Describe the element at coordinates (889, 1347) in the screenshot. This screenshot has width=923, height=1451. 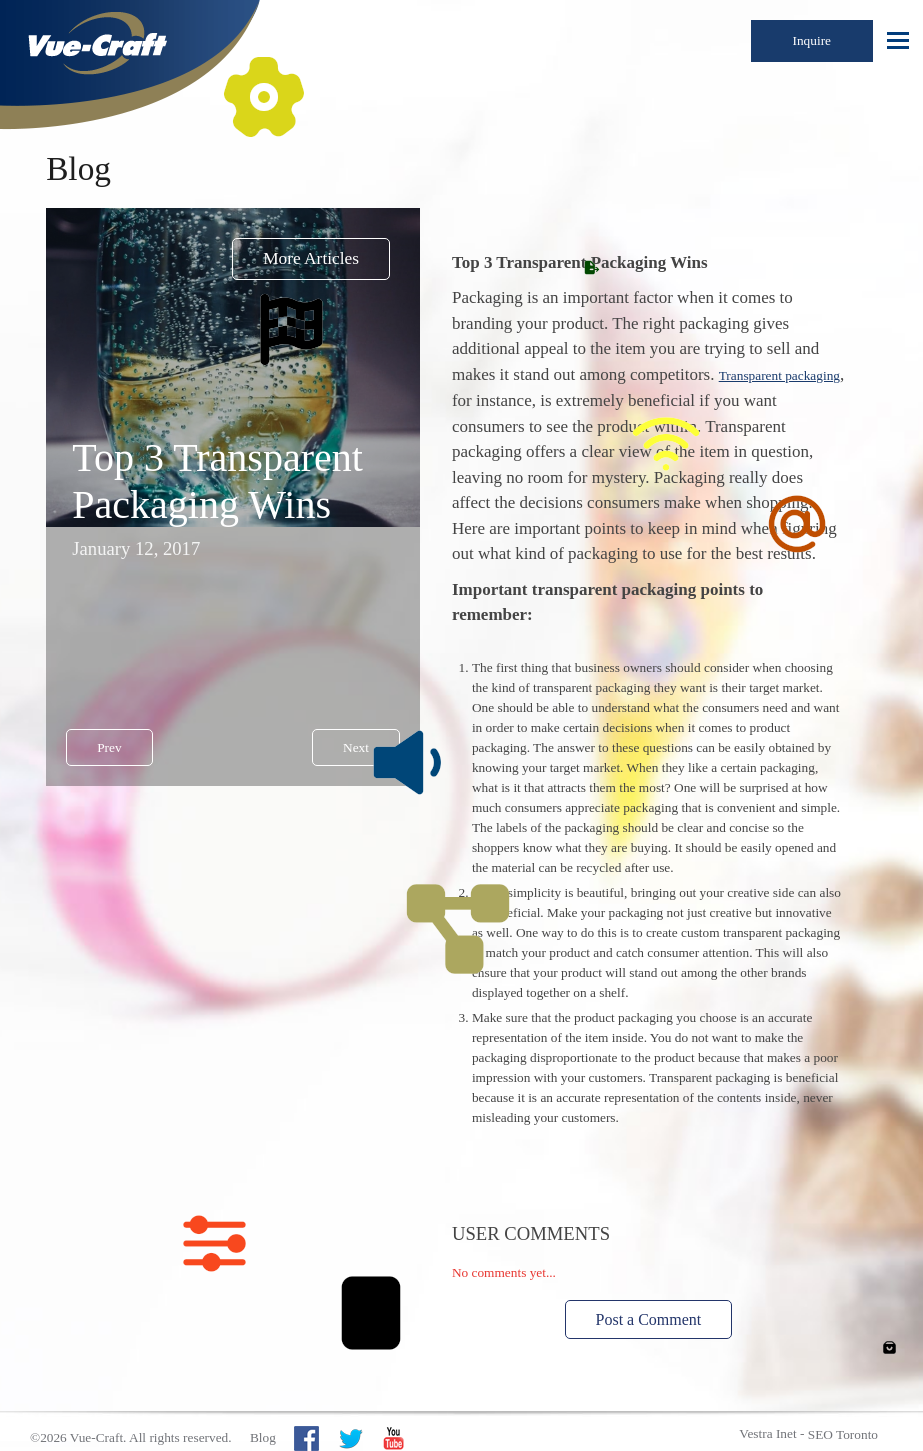
I see `view your shopping bag` at that location.